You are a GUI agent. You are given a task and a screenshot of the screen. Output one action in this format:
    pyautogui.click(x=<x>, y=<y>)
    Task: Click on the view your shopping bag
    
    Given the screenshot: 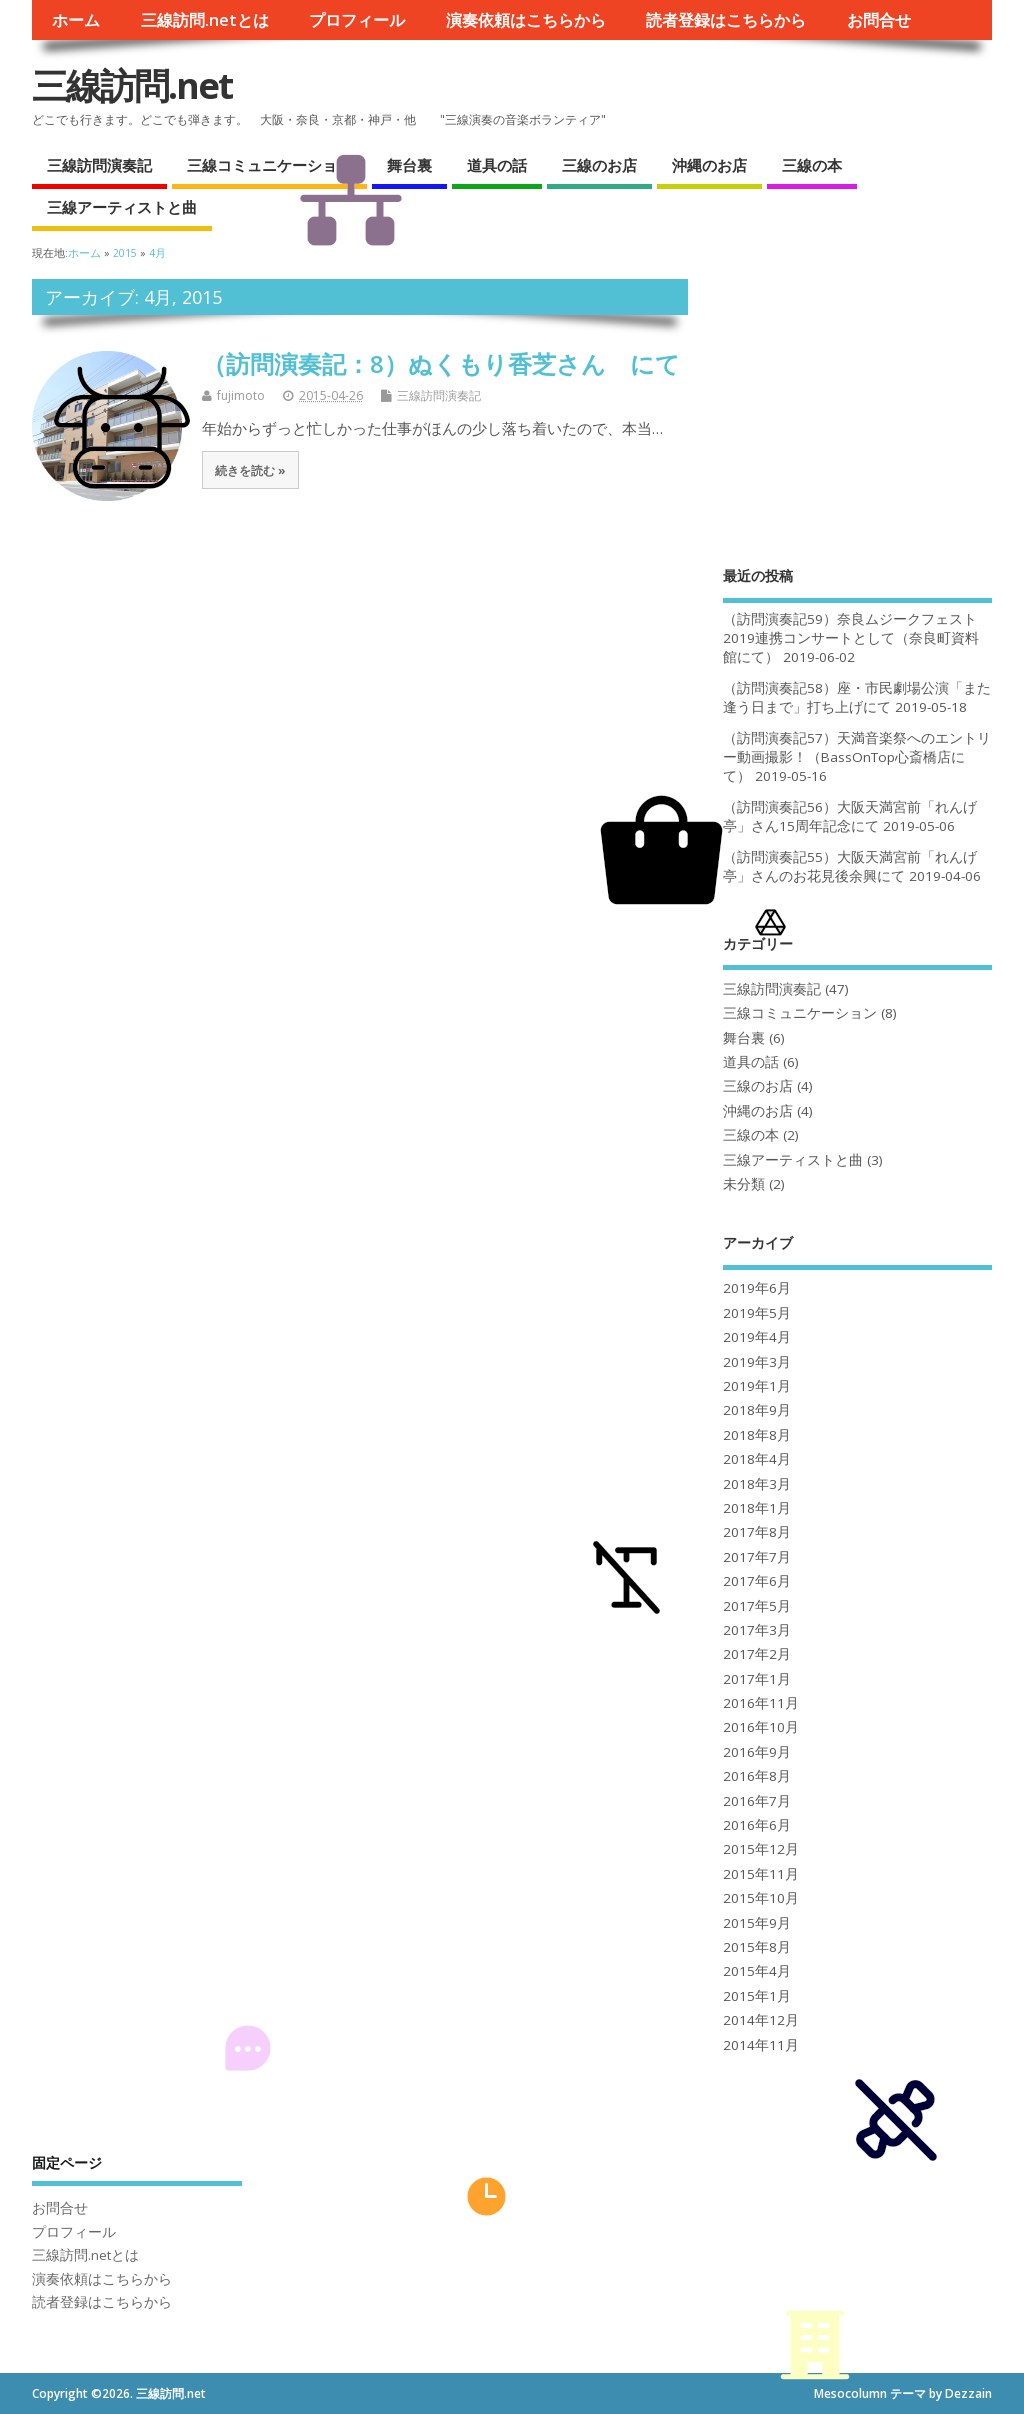 What is the action you would take?
    pyautogui.click(x=661, y=856)
    